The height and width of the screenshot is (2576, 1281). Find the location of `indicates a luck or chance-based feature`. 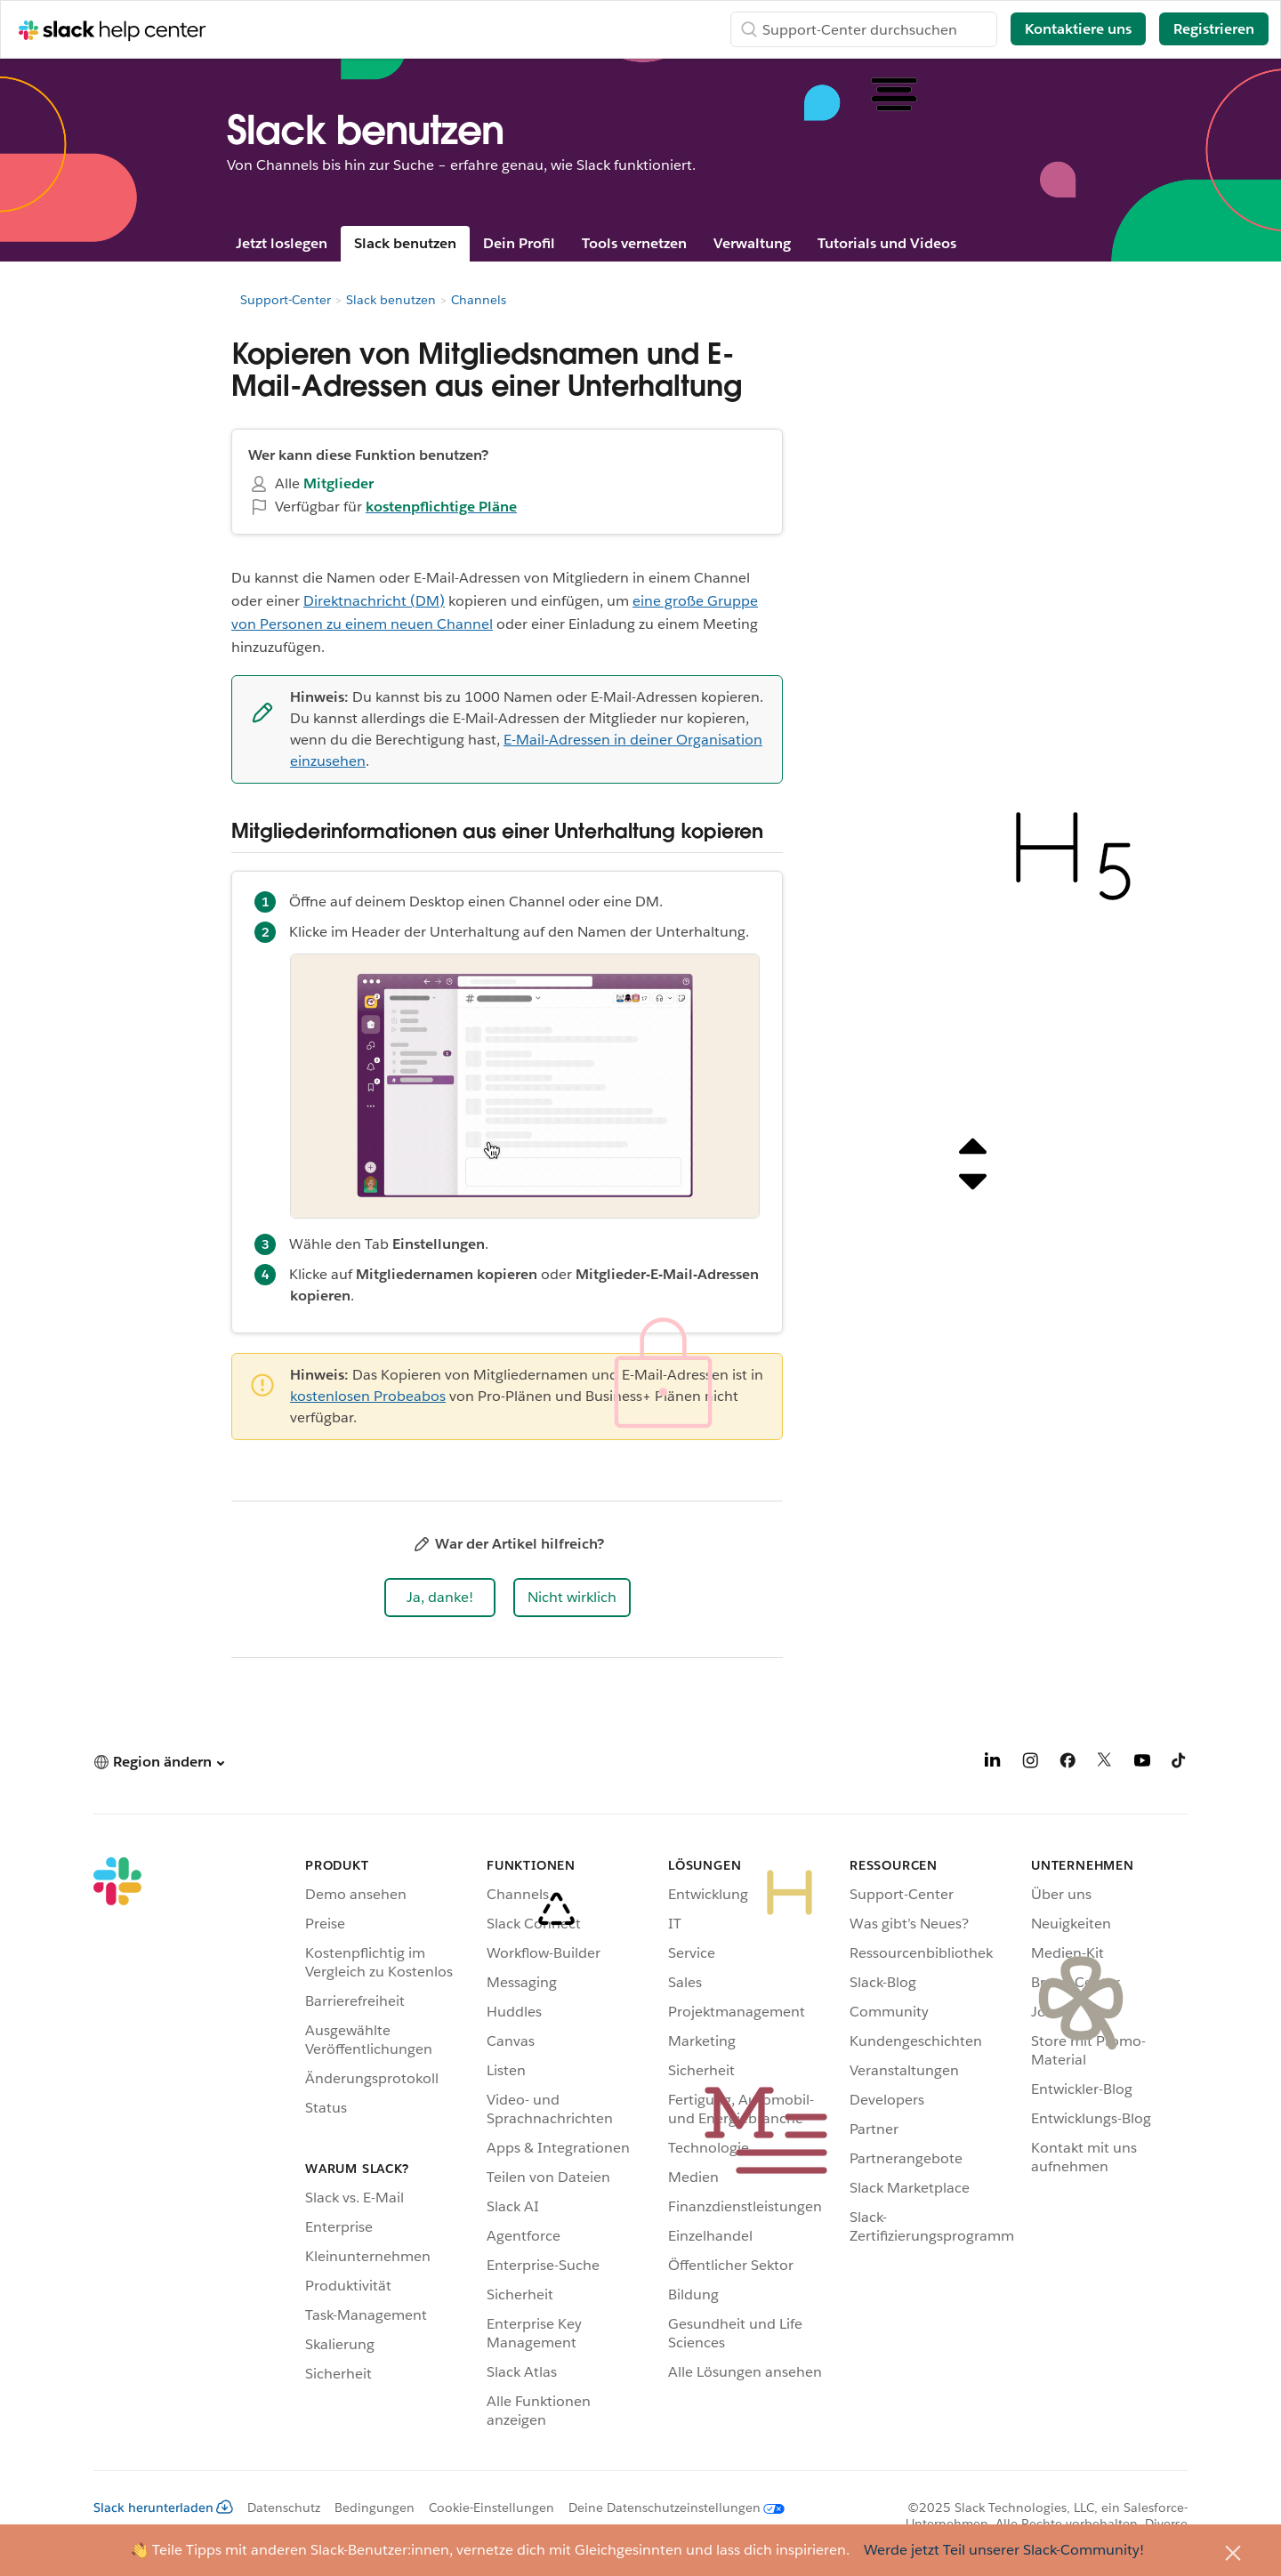

indicates a luck or chance-based feature is located at coordinates (1081, 2001).